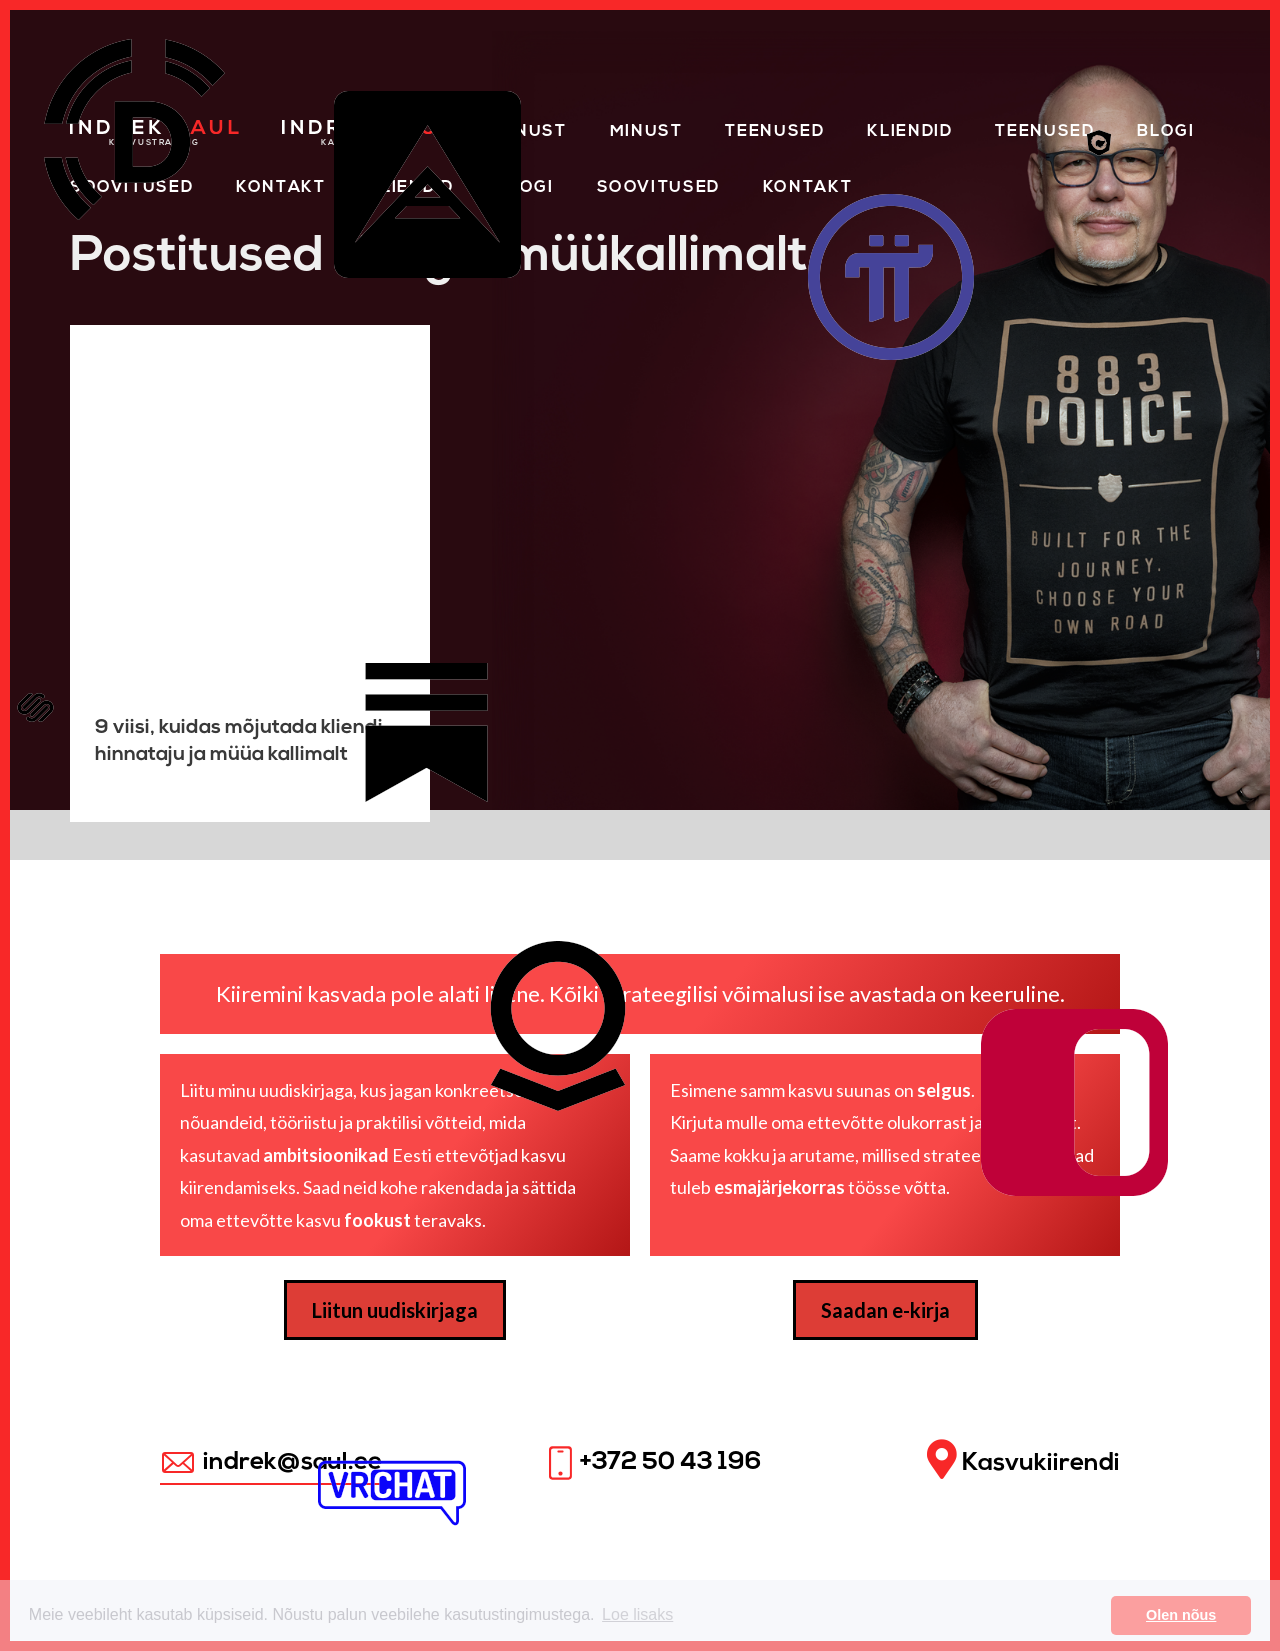  I want to click on OWASP Dependency-Check logo, so click(134, 129).